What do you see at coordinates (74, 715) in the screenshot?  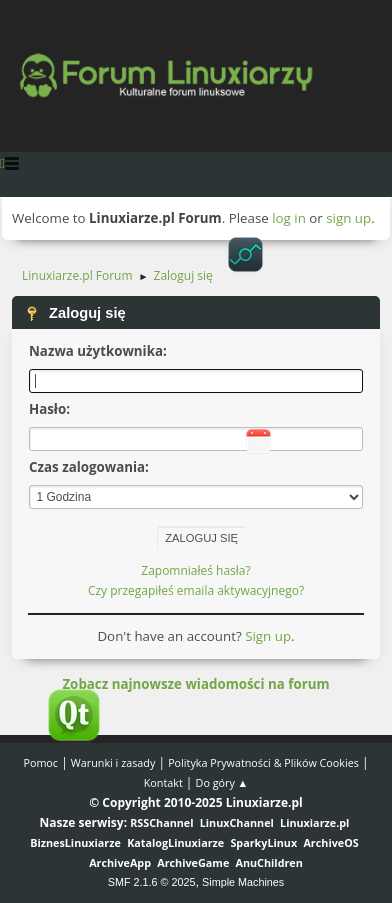 I see `open qt linguist translation tool` at bounding box center [74, 715].